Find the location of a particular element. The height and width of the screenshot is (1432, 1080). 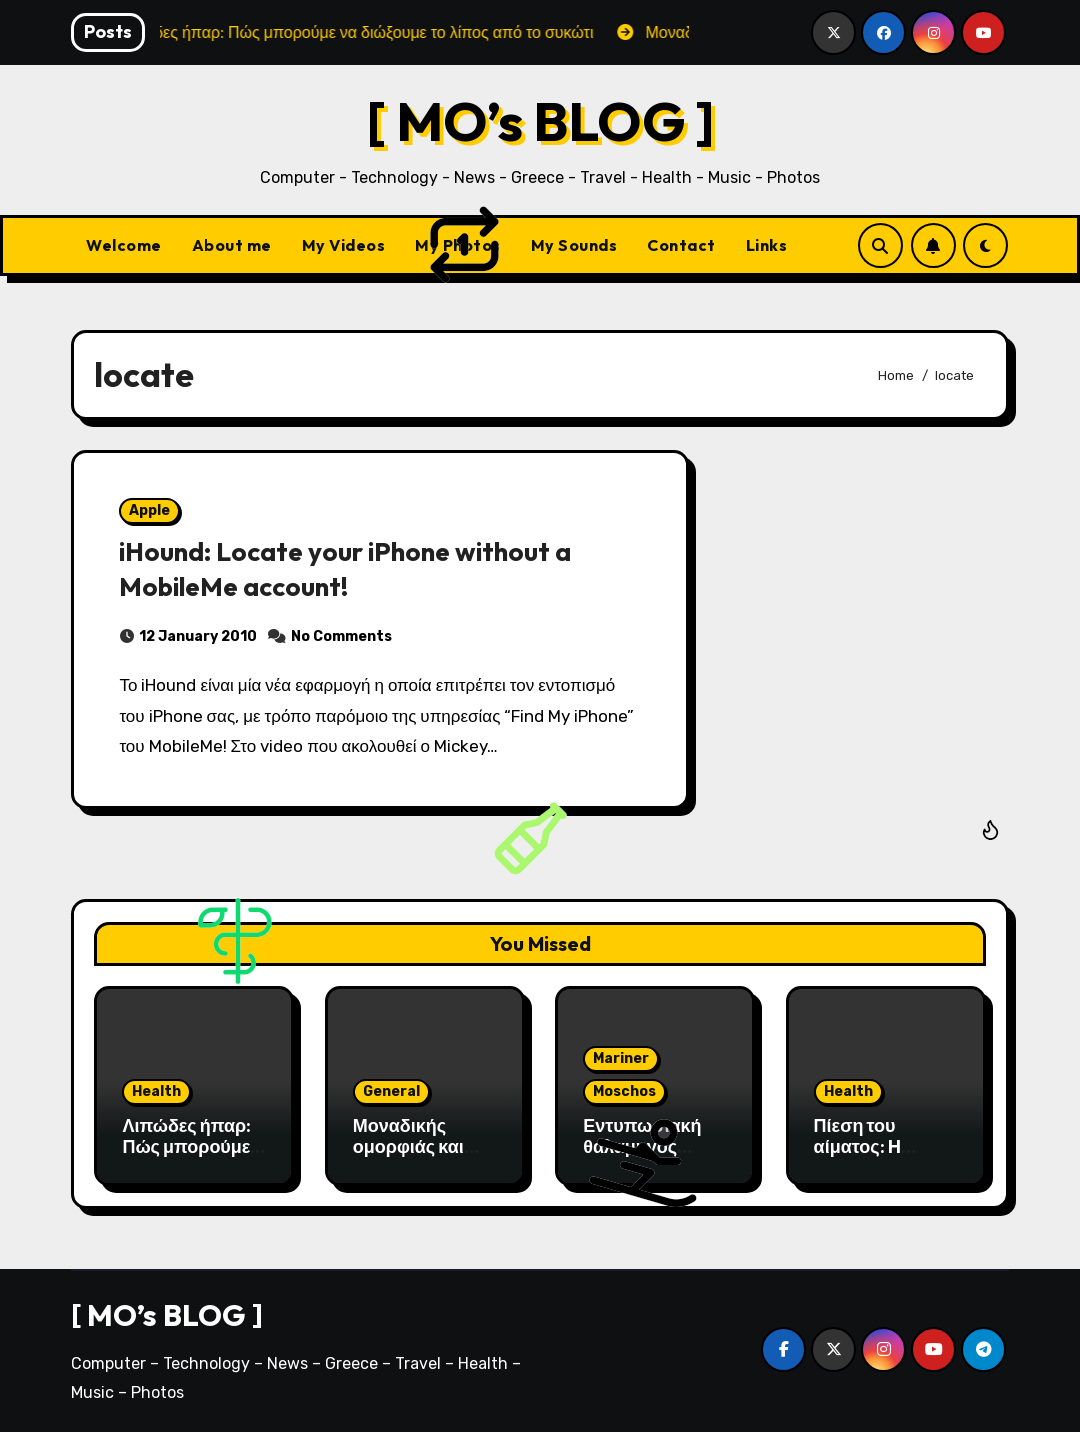

browse bar or brewery options is located at coordinates (529, 839).